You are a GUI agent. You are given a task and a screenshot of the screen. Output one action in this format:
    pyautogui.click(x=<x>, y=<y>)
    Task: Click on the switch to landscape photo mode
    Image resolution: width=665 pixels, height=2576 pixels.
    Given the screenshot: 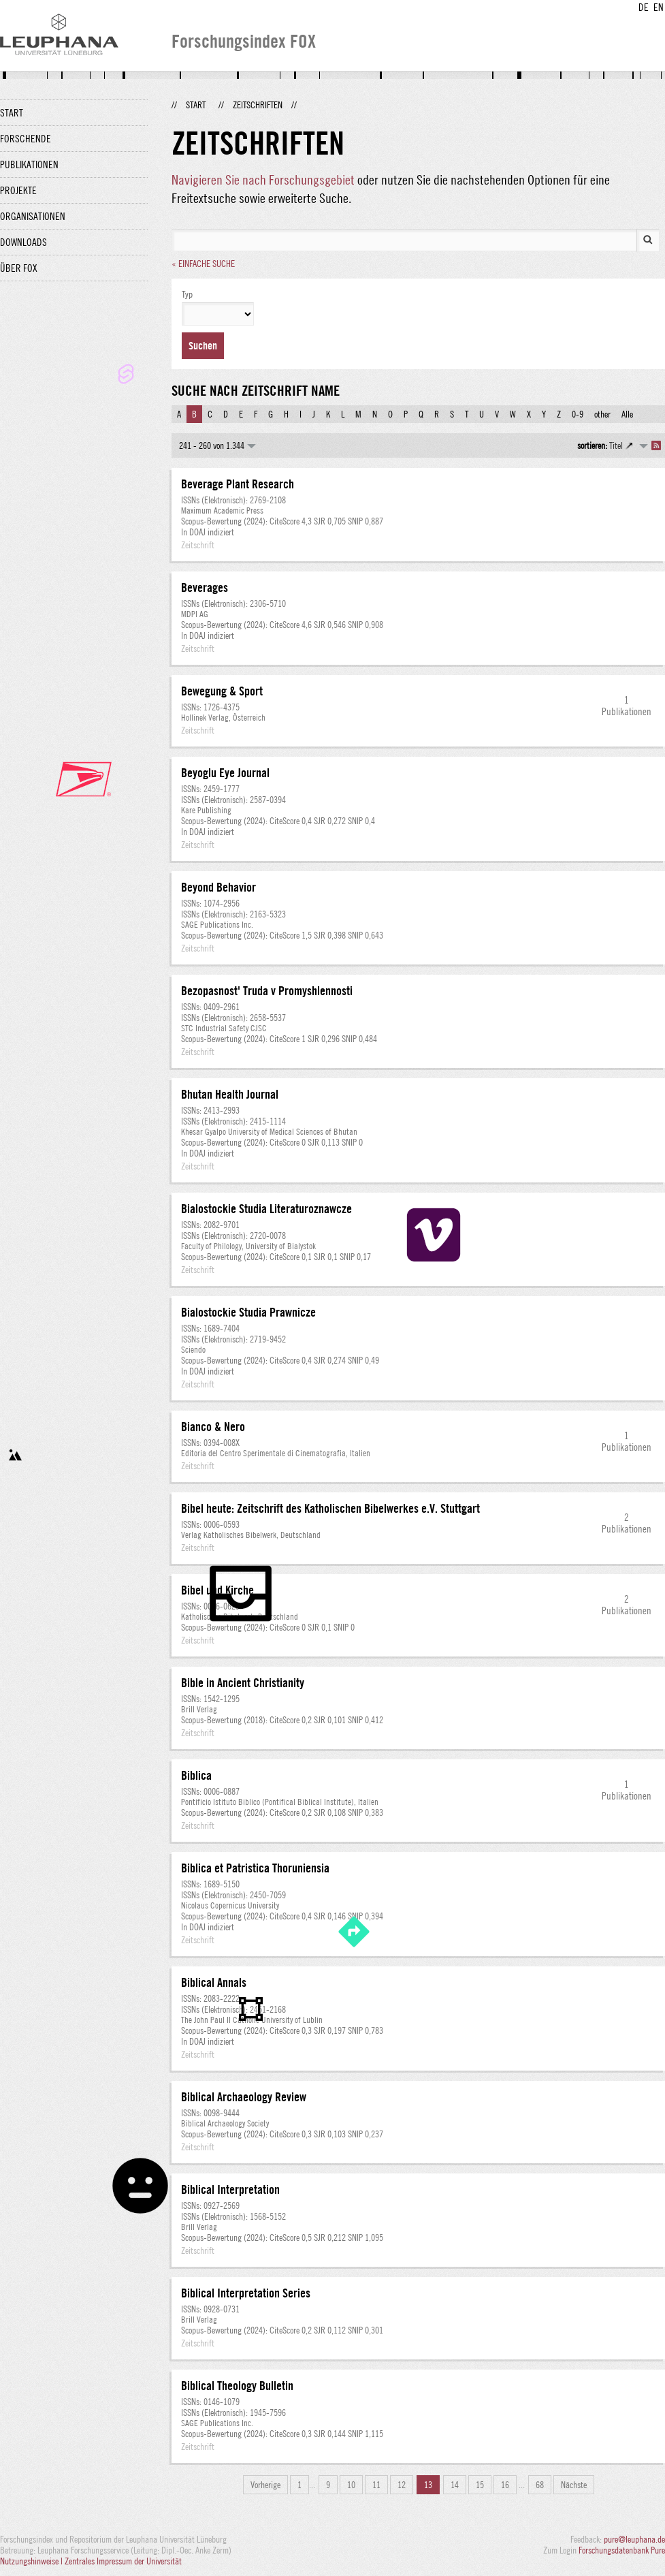 What is the action you would take?
    pyautogui.click(x=15, y=1455)
    